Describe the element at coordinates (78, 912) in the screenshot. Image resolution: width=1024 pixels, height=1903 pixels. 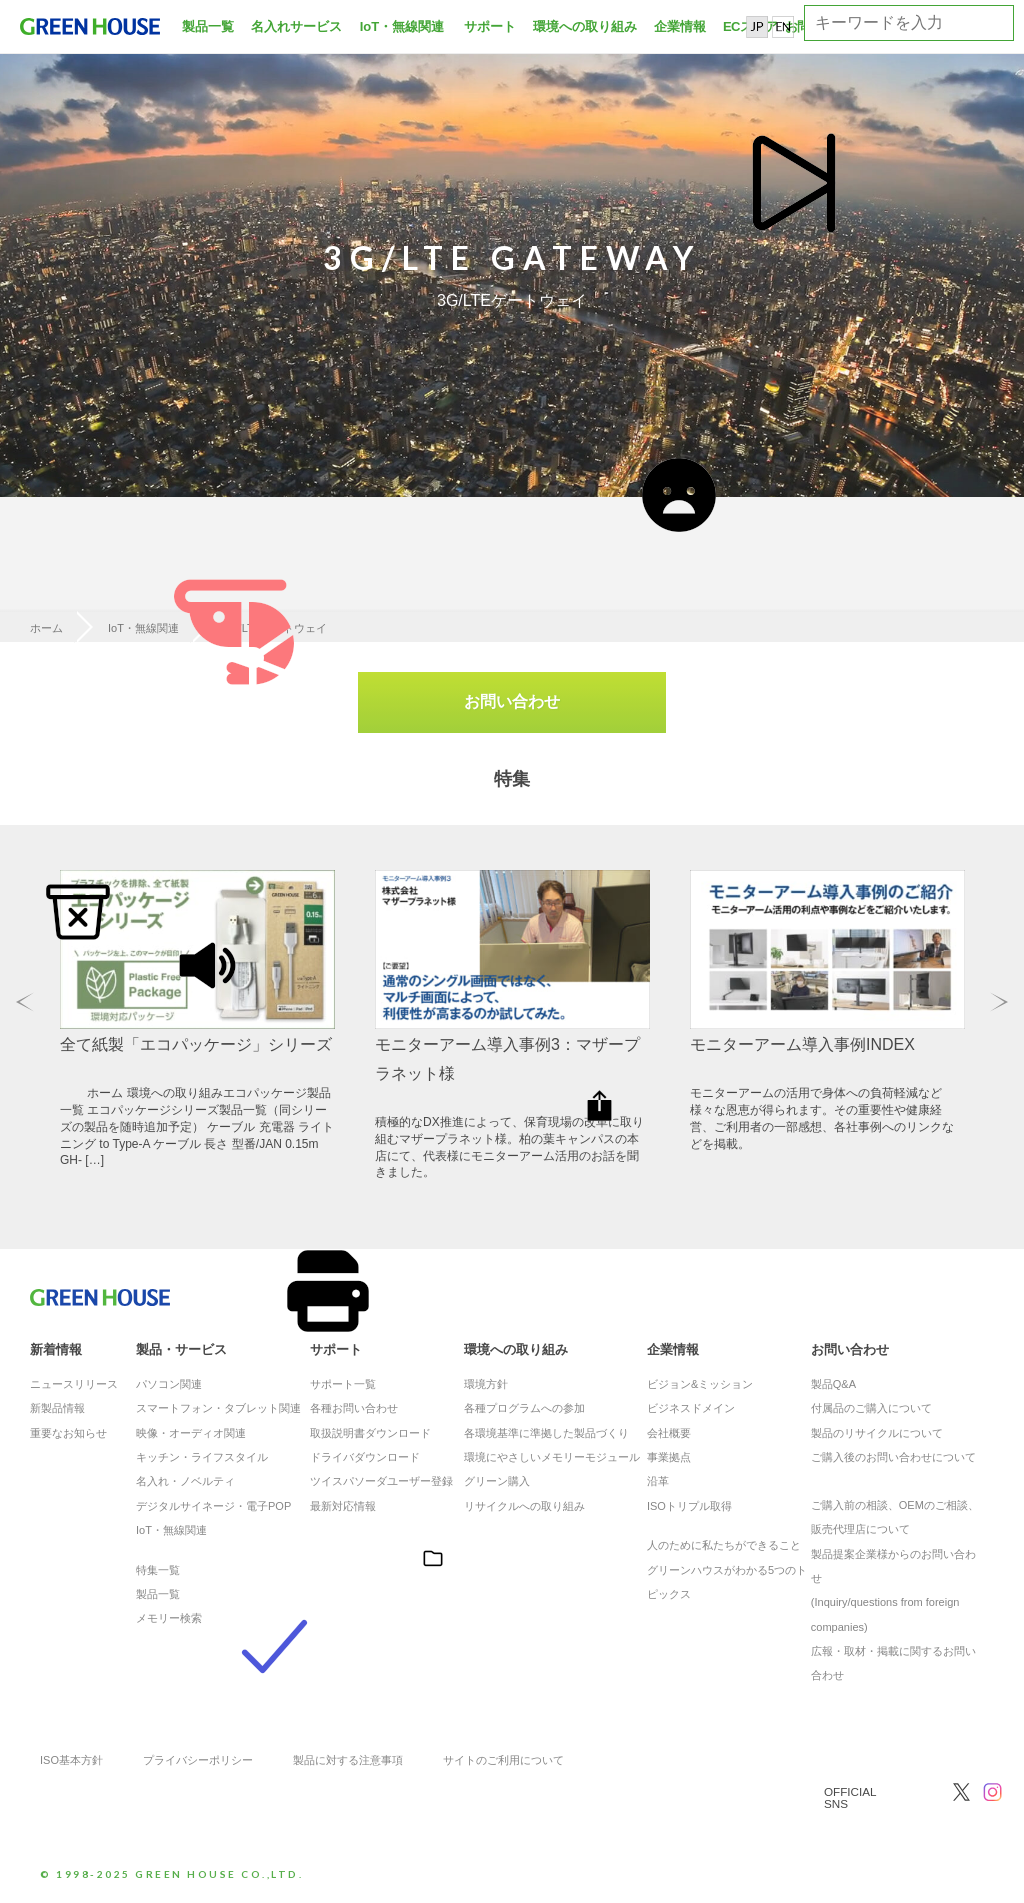
I see `delete selected item` at that location.